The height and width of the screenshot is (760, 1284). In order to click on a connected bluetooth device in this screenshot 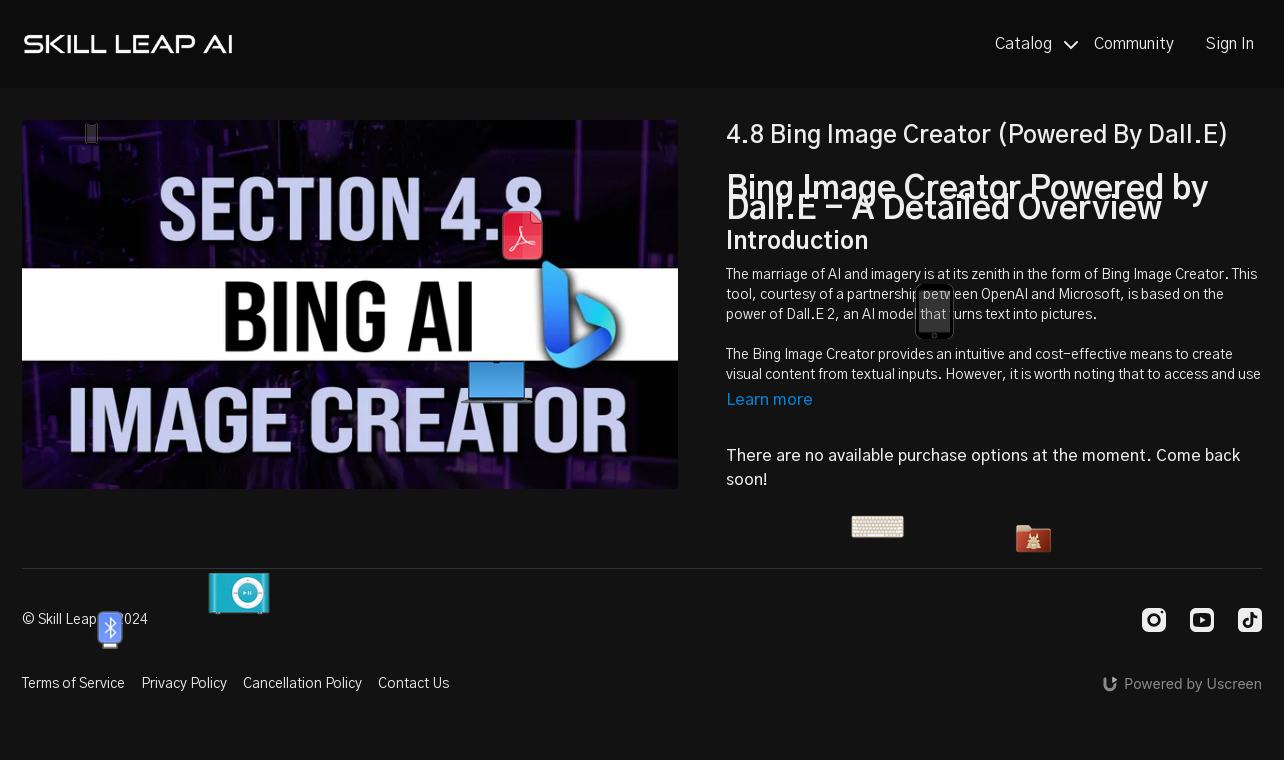, I will do `click(110, 630)`.